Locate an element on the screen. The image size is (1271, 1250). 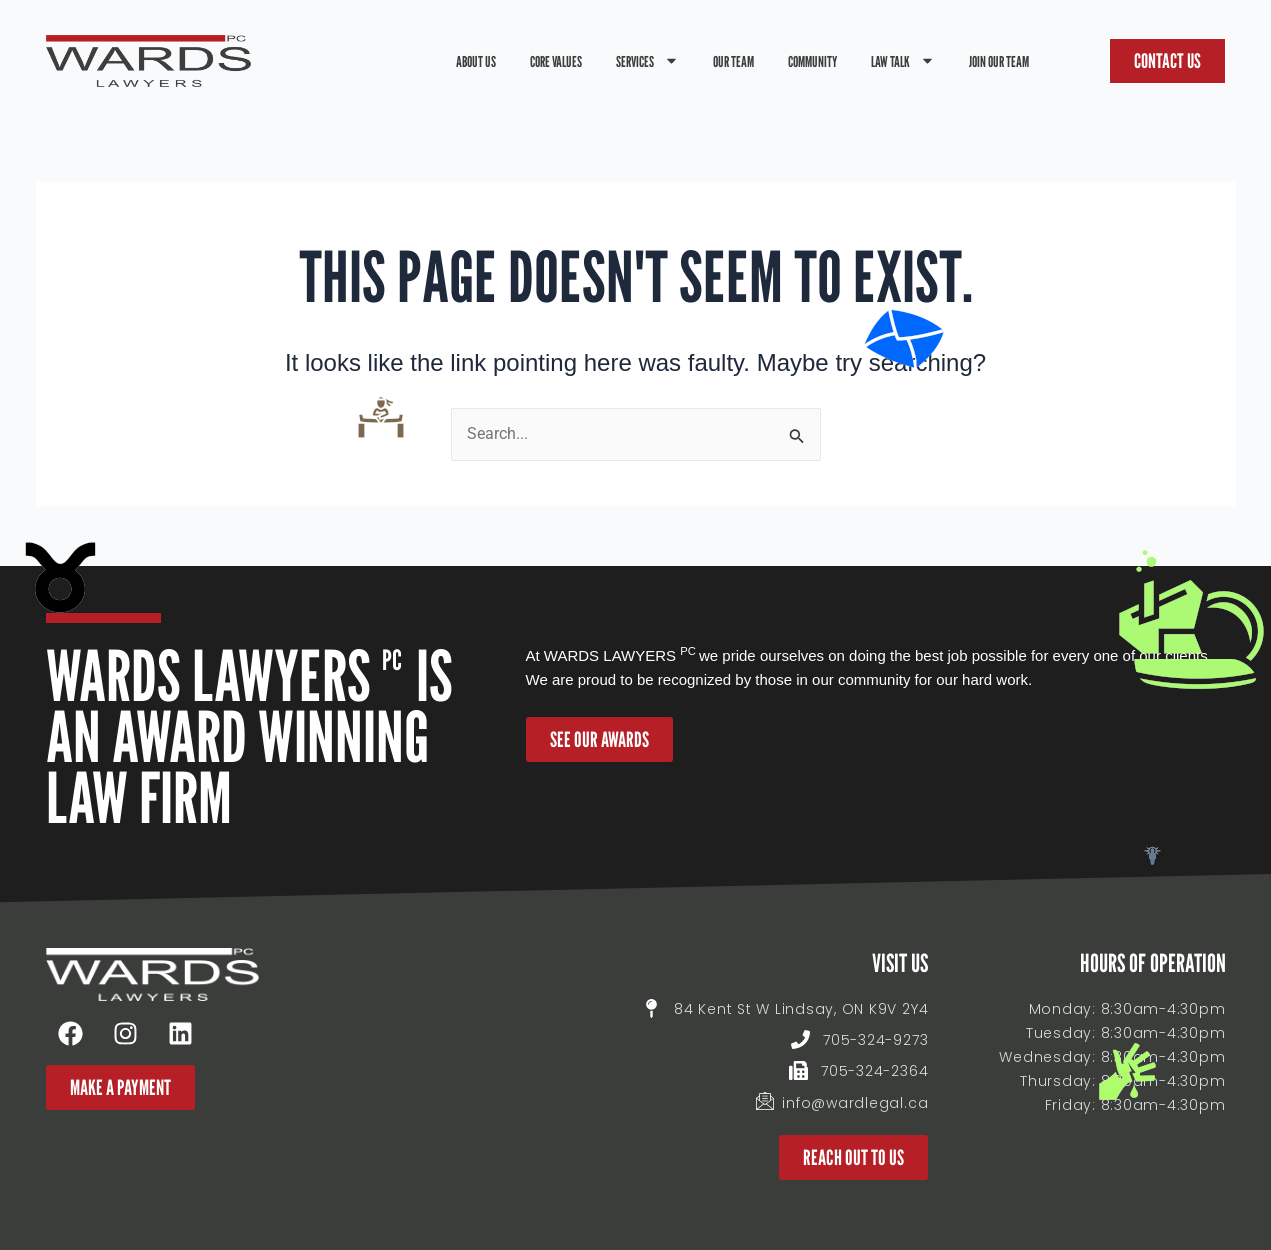
select mini-submarine vehicle or unit is located at coordinates (1191, 619).